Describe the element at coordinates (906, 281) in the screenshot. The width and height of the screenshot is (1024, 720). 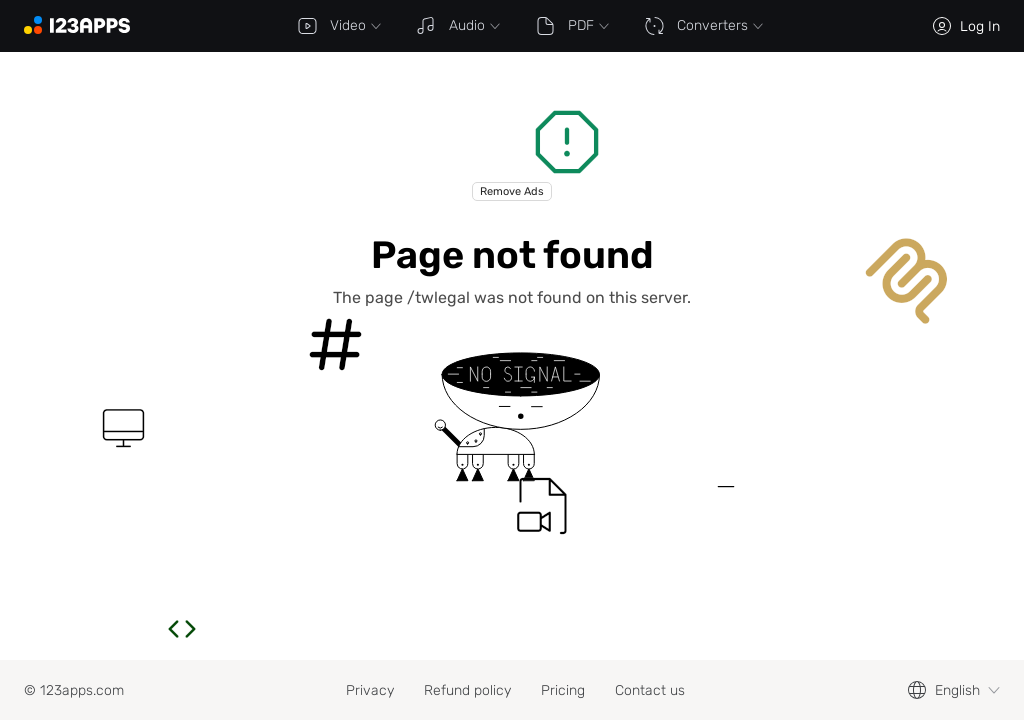
I see `access model context protocol settings` at that location.